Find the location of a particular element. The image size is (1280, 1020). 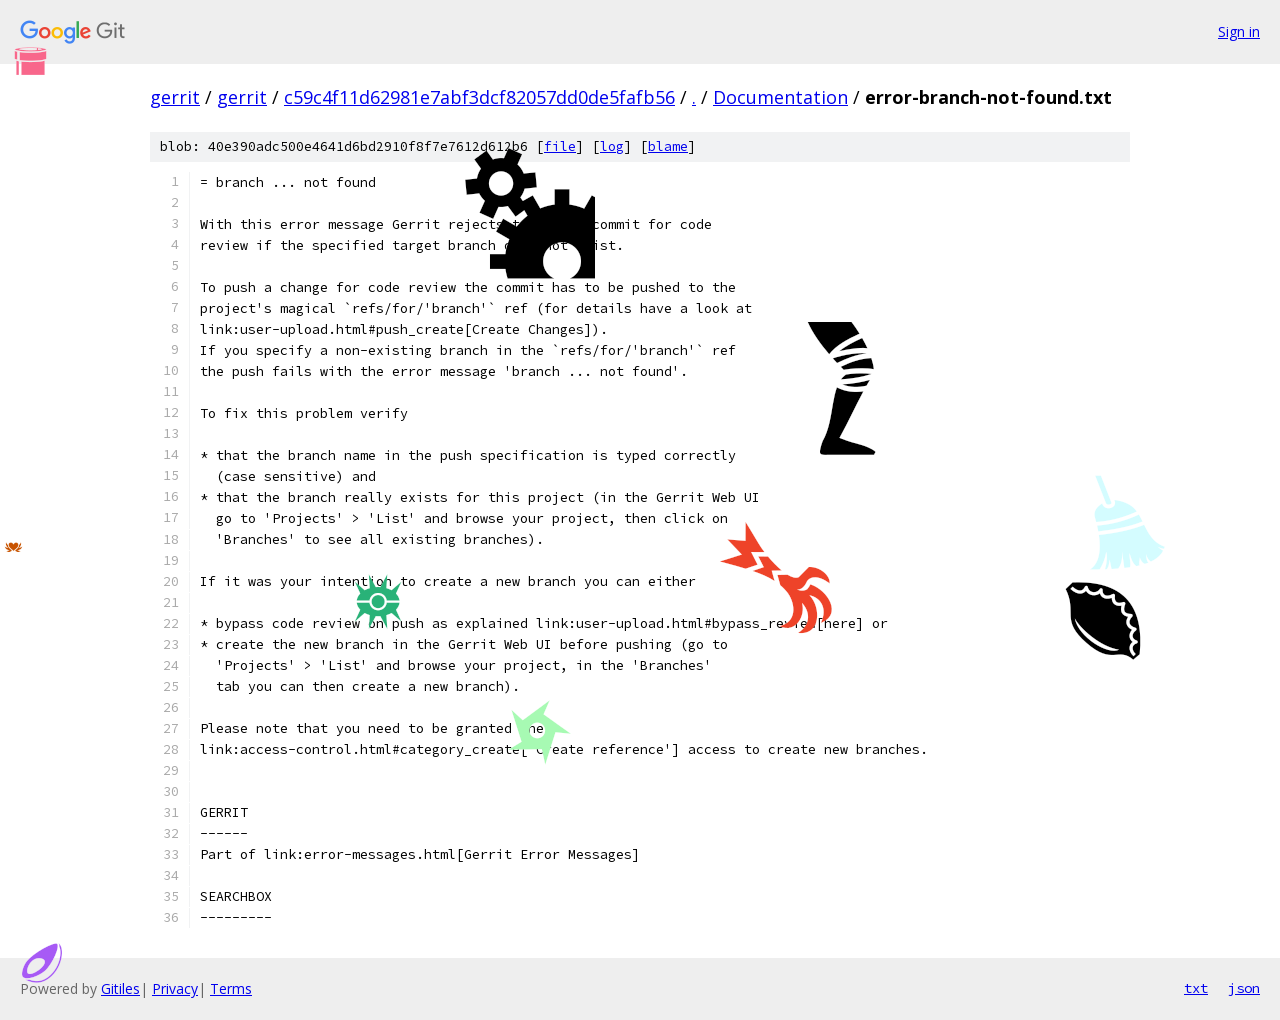

bird foot or talon game element is located at coordinates (775, 577).